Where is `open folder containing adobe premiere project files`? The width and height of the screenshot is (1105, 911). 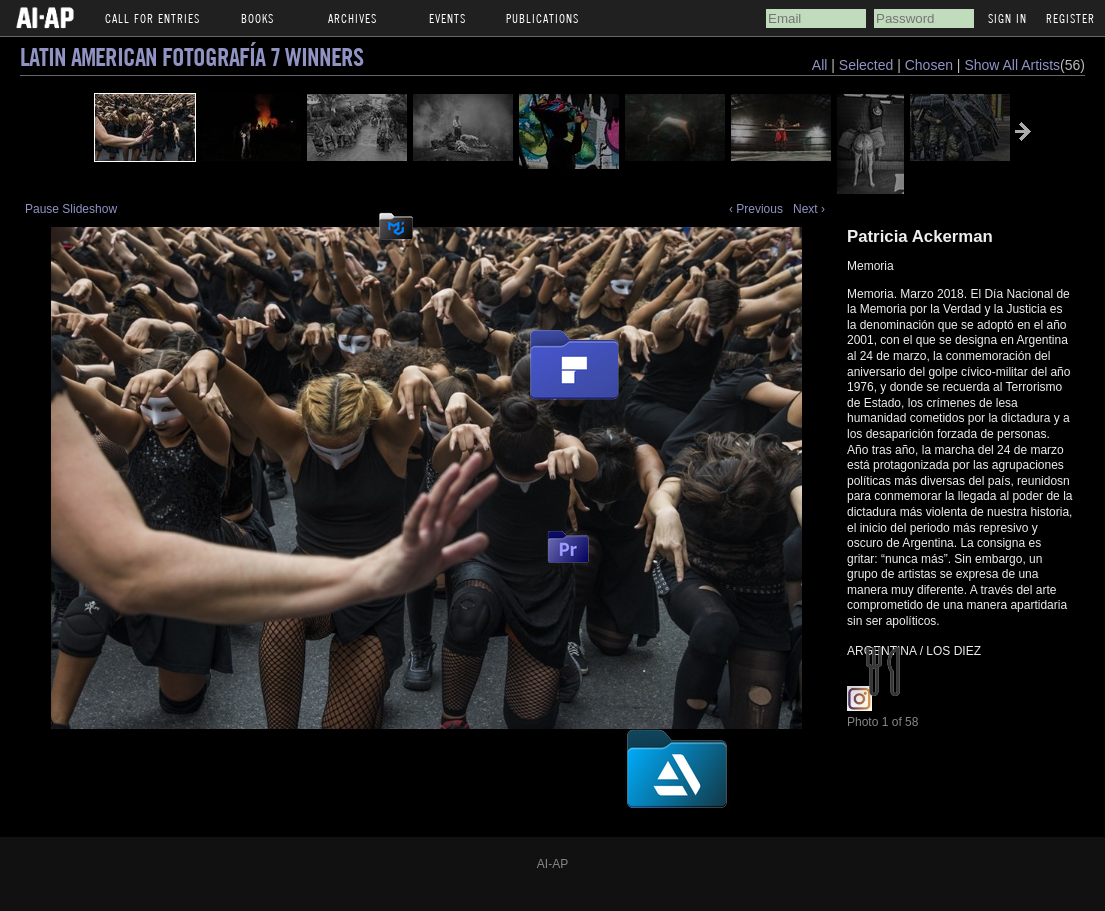 open folder containing adobe premiere project files is located at coordinates (568, 548).